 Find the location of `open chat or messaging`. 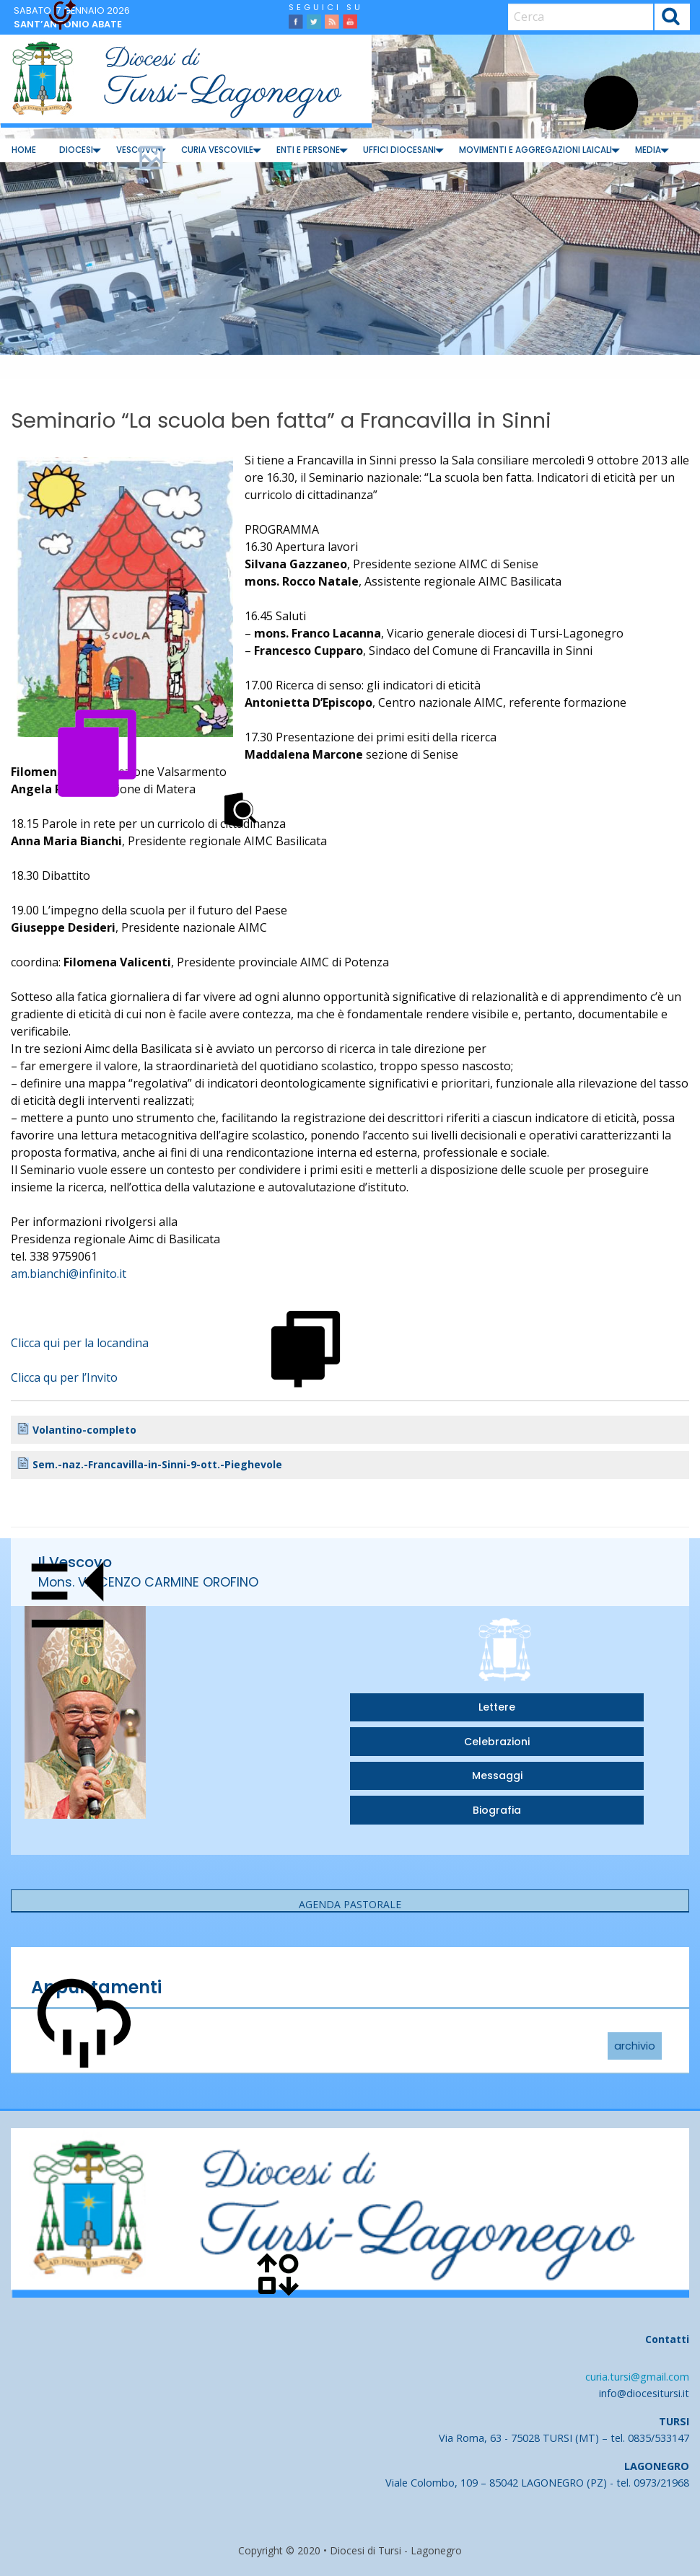

open chat or messaging is located at coordinates (611, 102).